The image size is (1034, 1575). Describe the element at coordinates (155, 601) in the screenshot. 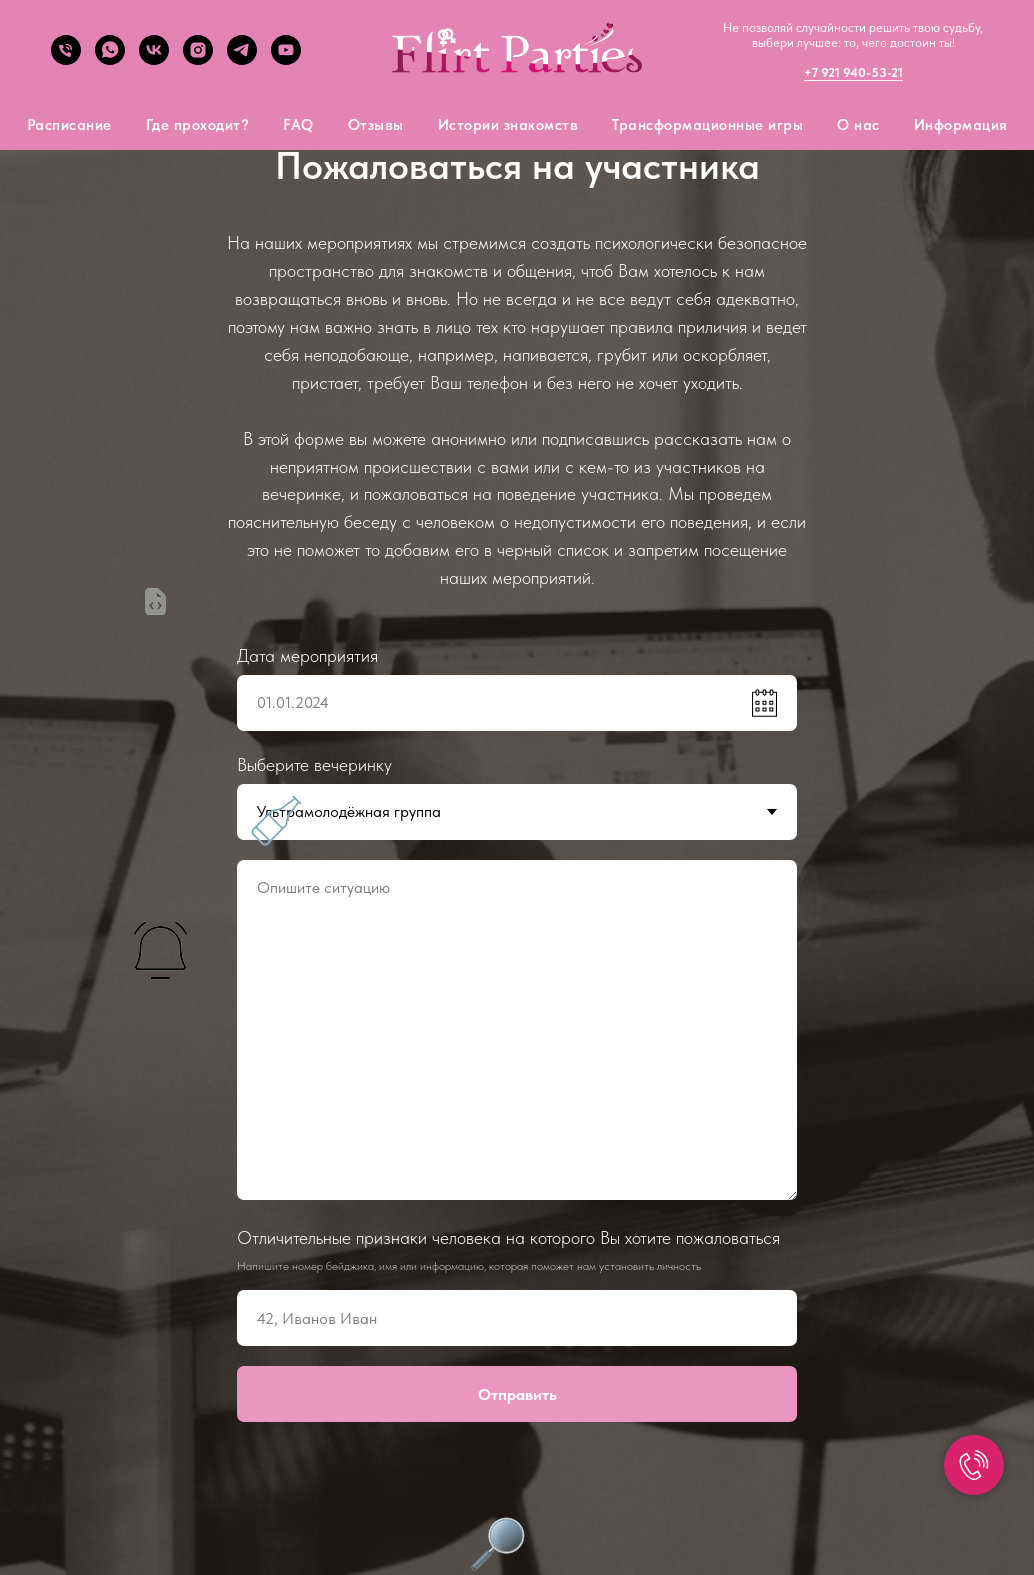

I see `view source code file` at that location.